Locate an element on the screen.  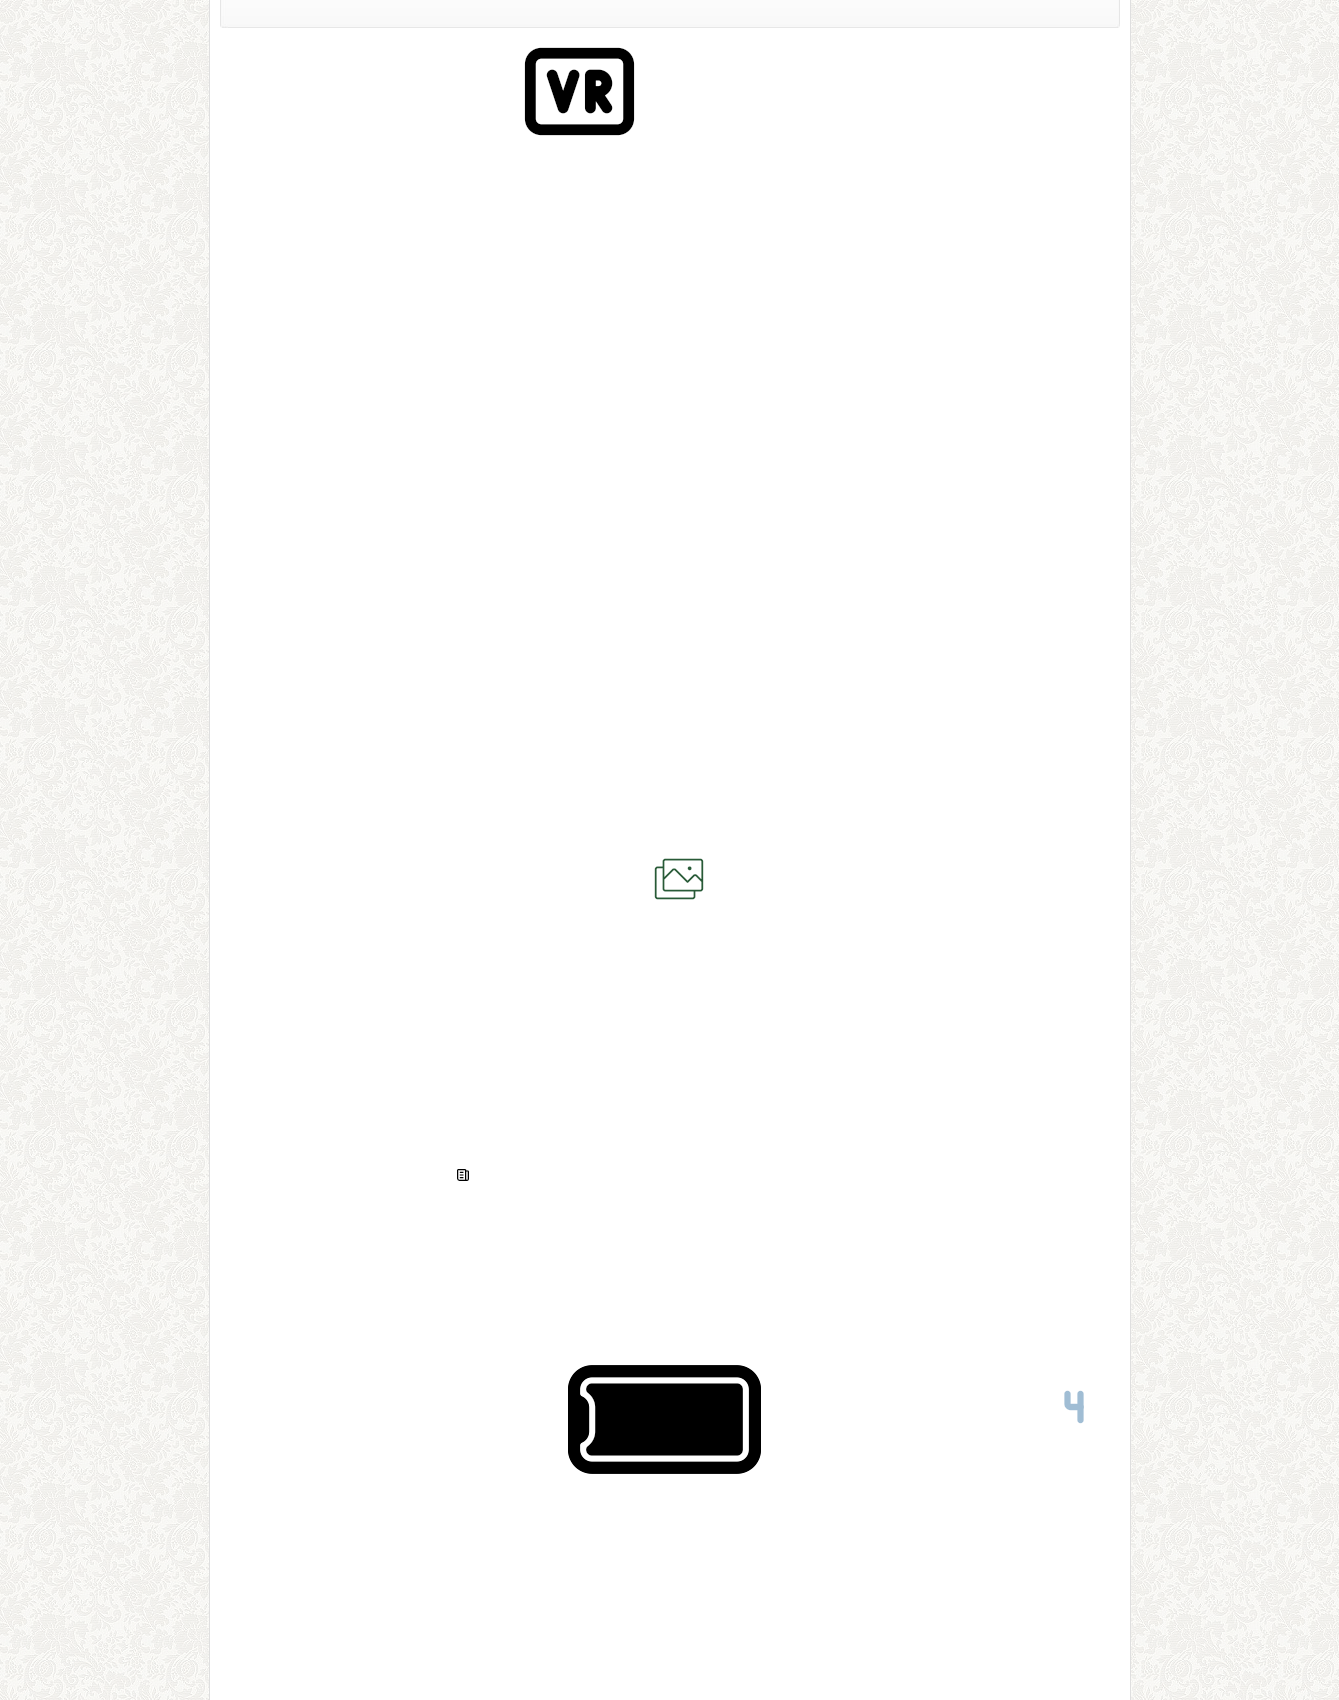
view photo gallery is located at coordinates (679, 879).